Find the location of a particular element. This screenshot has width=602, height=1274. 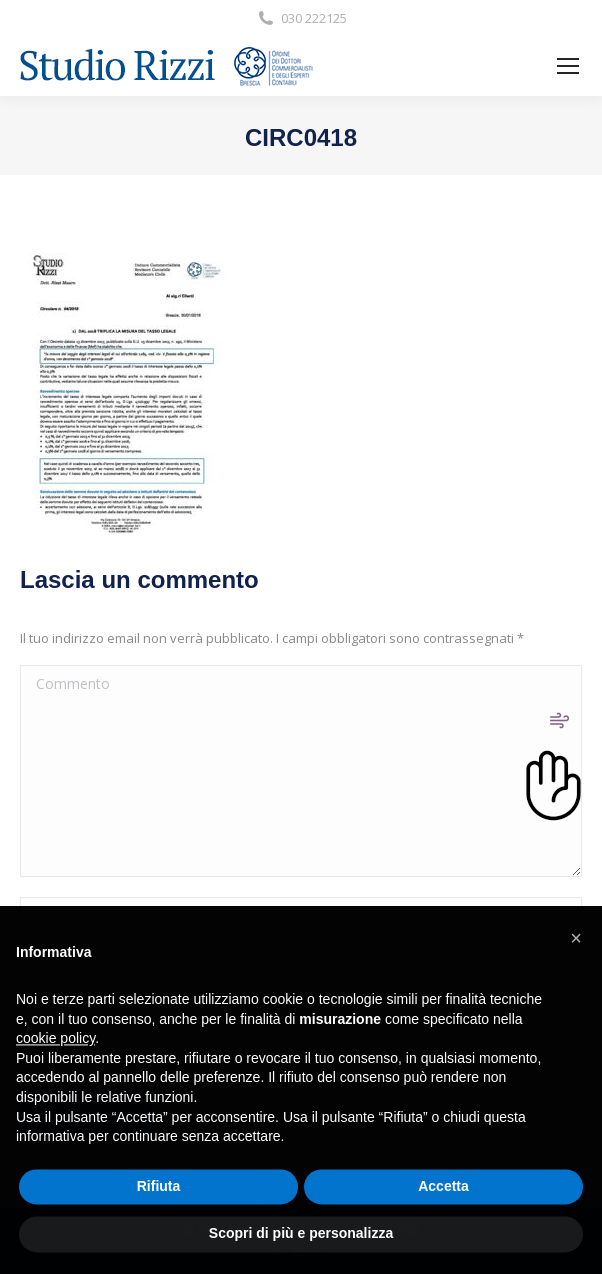

view current wind conditions is located at coordinates (559, 720).